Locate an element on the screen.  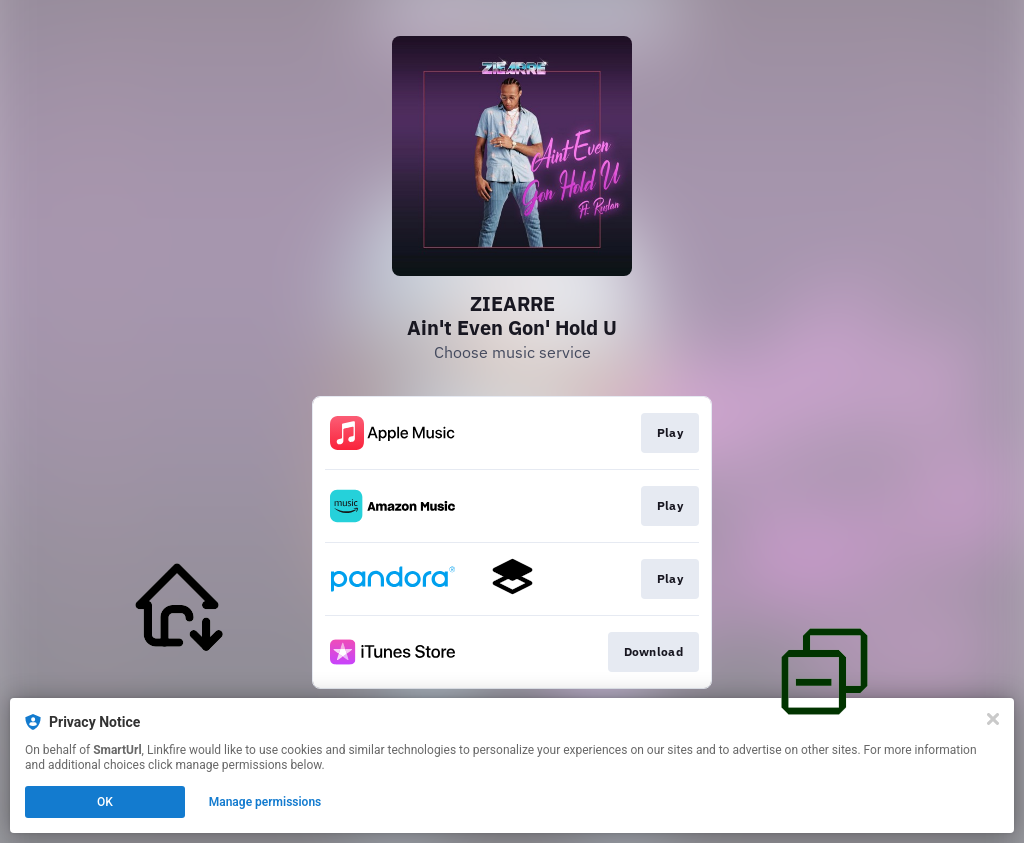
download home data or settings is located at coordinates (177, 605).